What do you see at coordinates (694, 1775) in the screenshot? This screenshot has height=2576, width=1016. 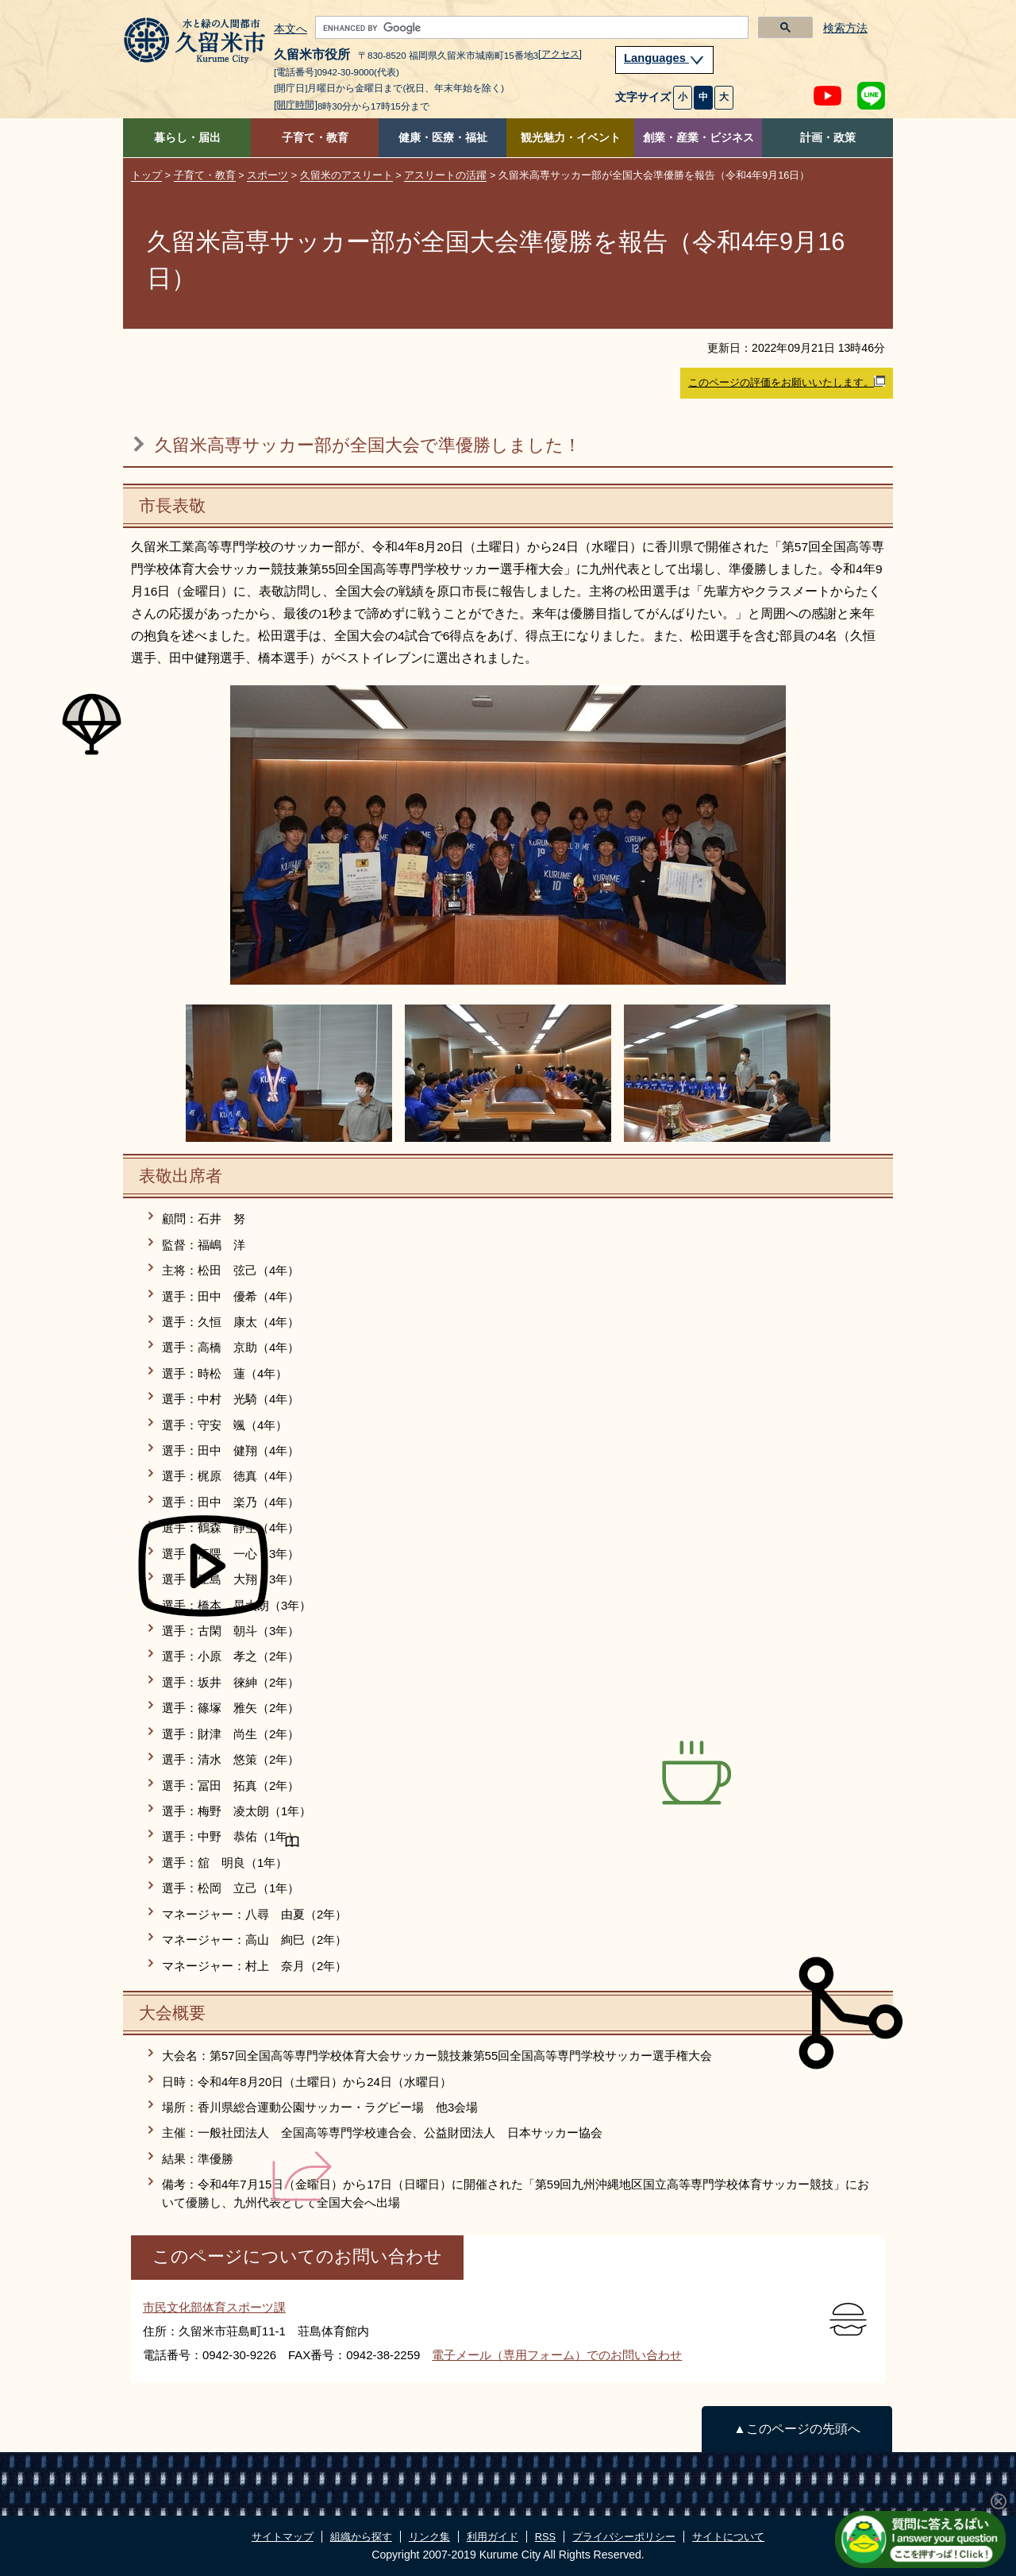 I see `find nearby coffee shops or cafés` at bounding box center [694, 1775].